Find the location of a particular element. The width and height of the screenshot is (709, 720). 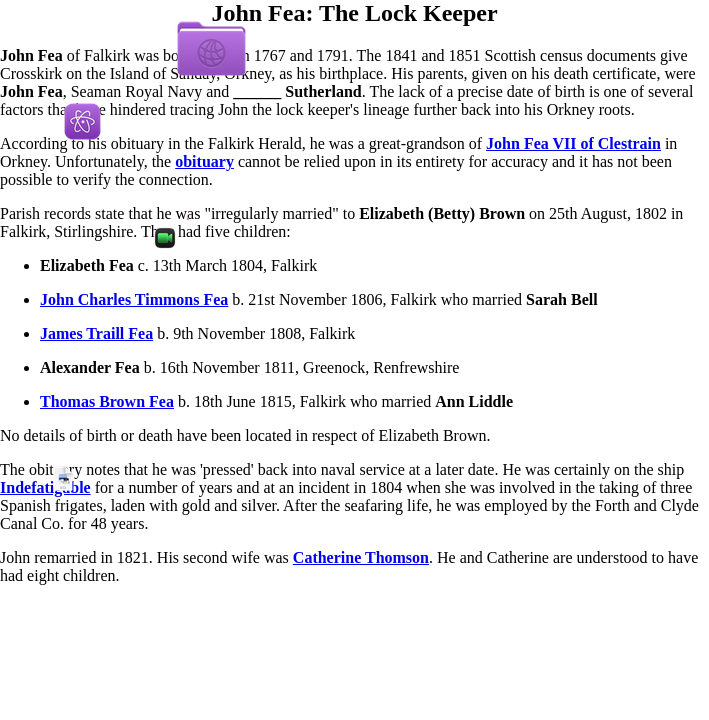

an ico image file used for icons and favicons is located at coordinates (63, 479).